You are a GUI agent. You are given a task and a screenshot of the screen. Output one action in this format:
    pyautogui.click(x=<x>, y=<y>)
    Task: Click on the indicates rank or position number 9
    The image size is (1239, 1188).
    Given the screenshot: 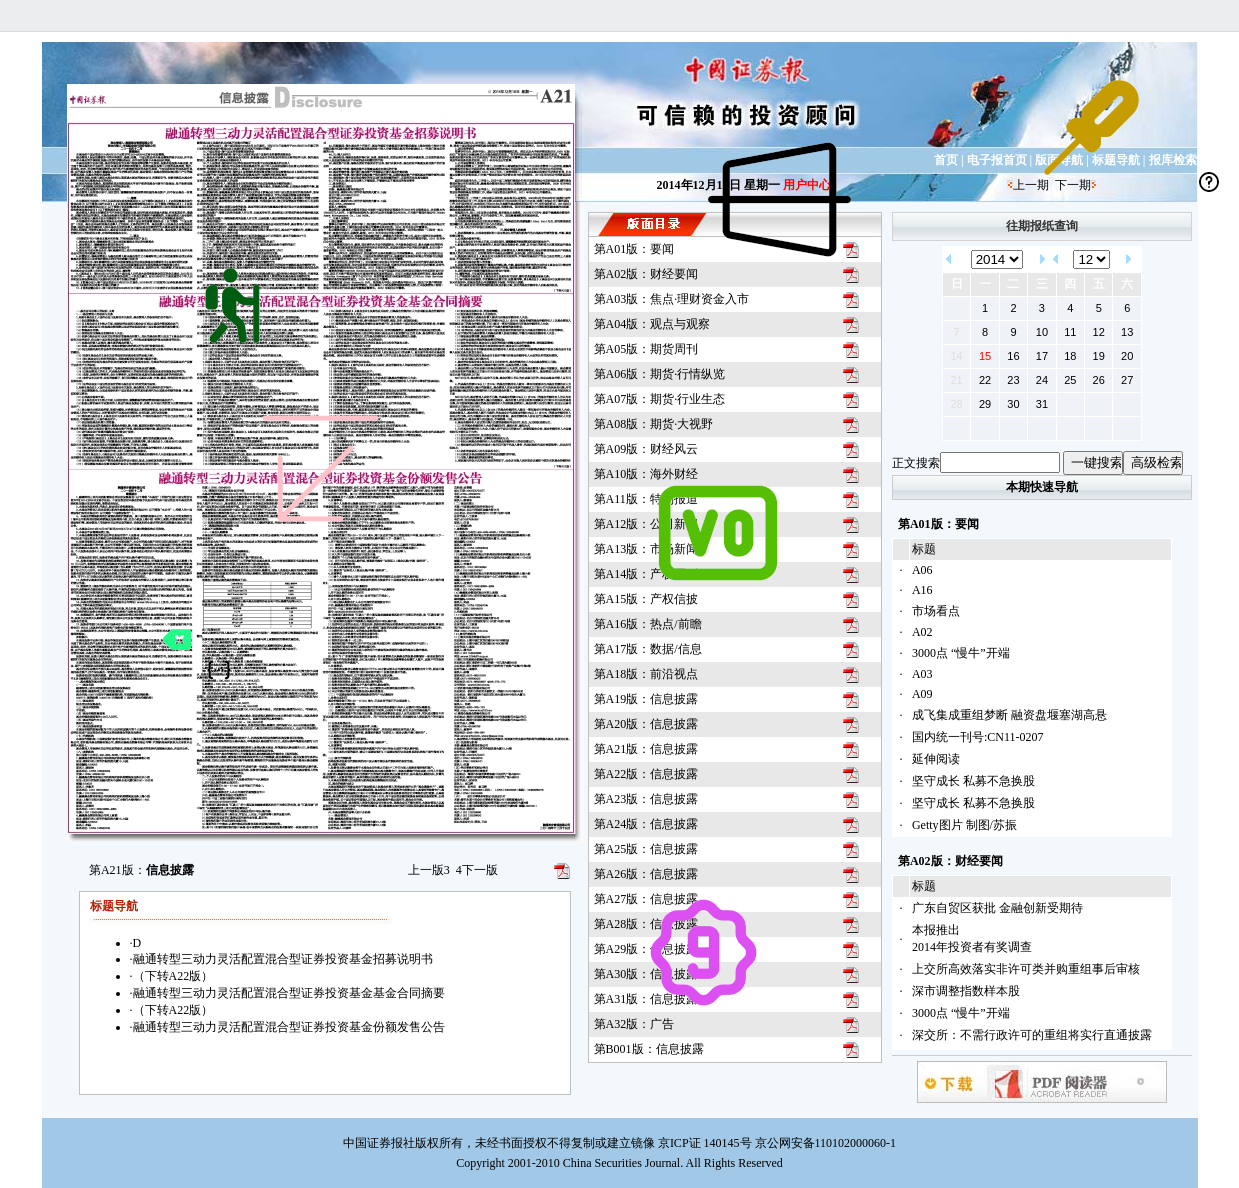 What is the action you would take?
    pyautogui.click(x=703, y=952)
    